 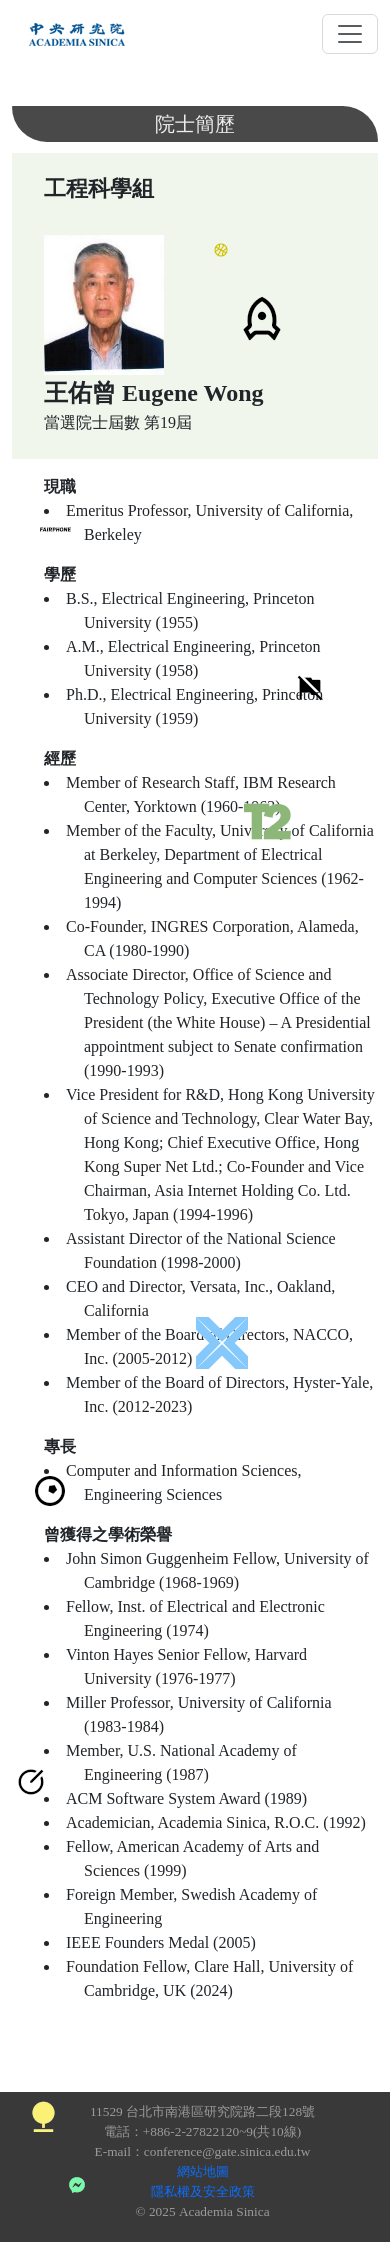 What do you see at coordinates (50, 1491) in the screenshot?
I see `open kuula 360° photo platform` at bounding box center [50, 1491].